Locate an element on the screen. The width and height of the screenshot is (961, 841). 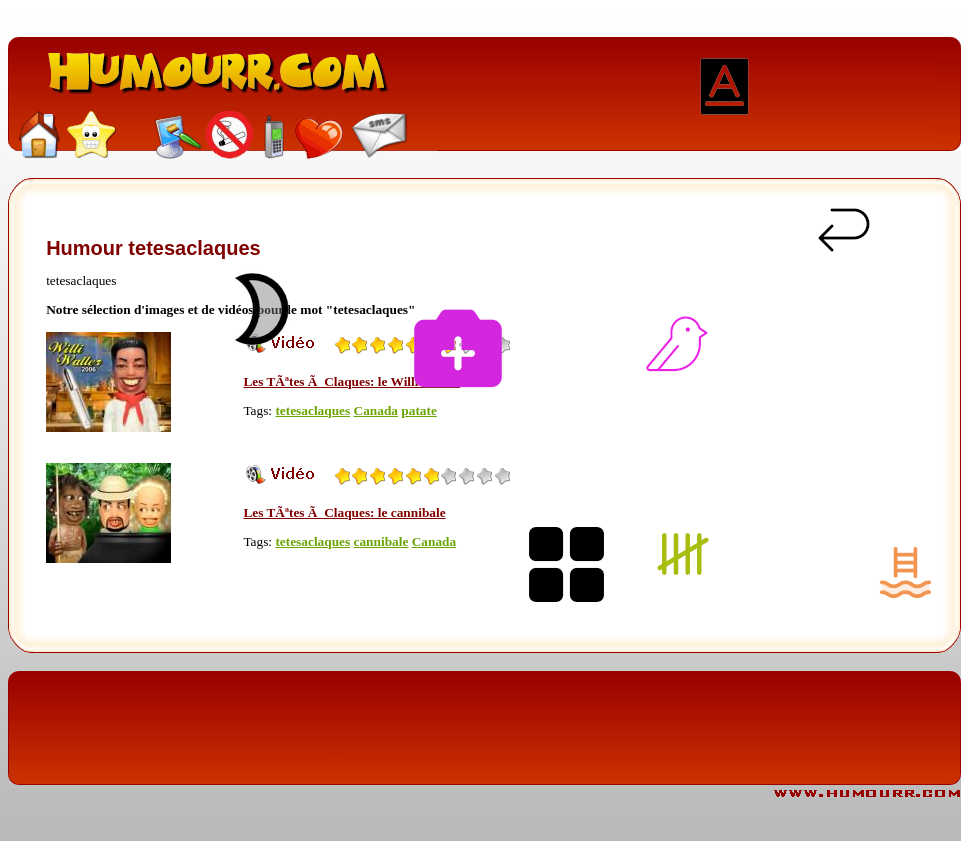
open app grid or launcher is located at coordinates (566, 564).